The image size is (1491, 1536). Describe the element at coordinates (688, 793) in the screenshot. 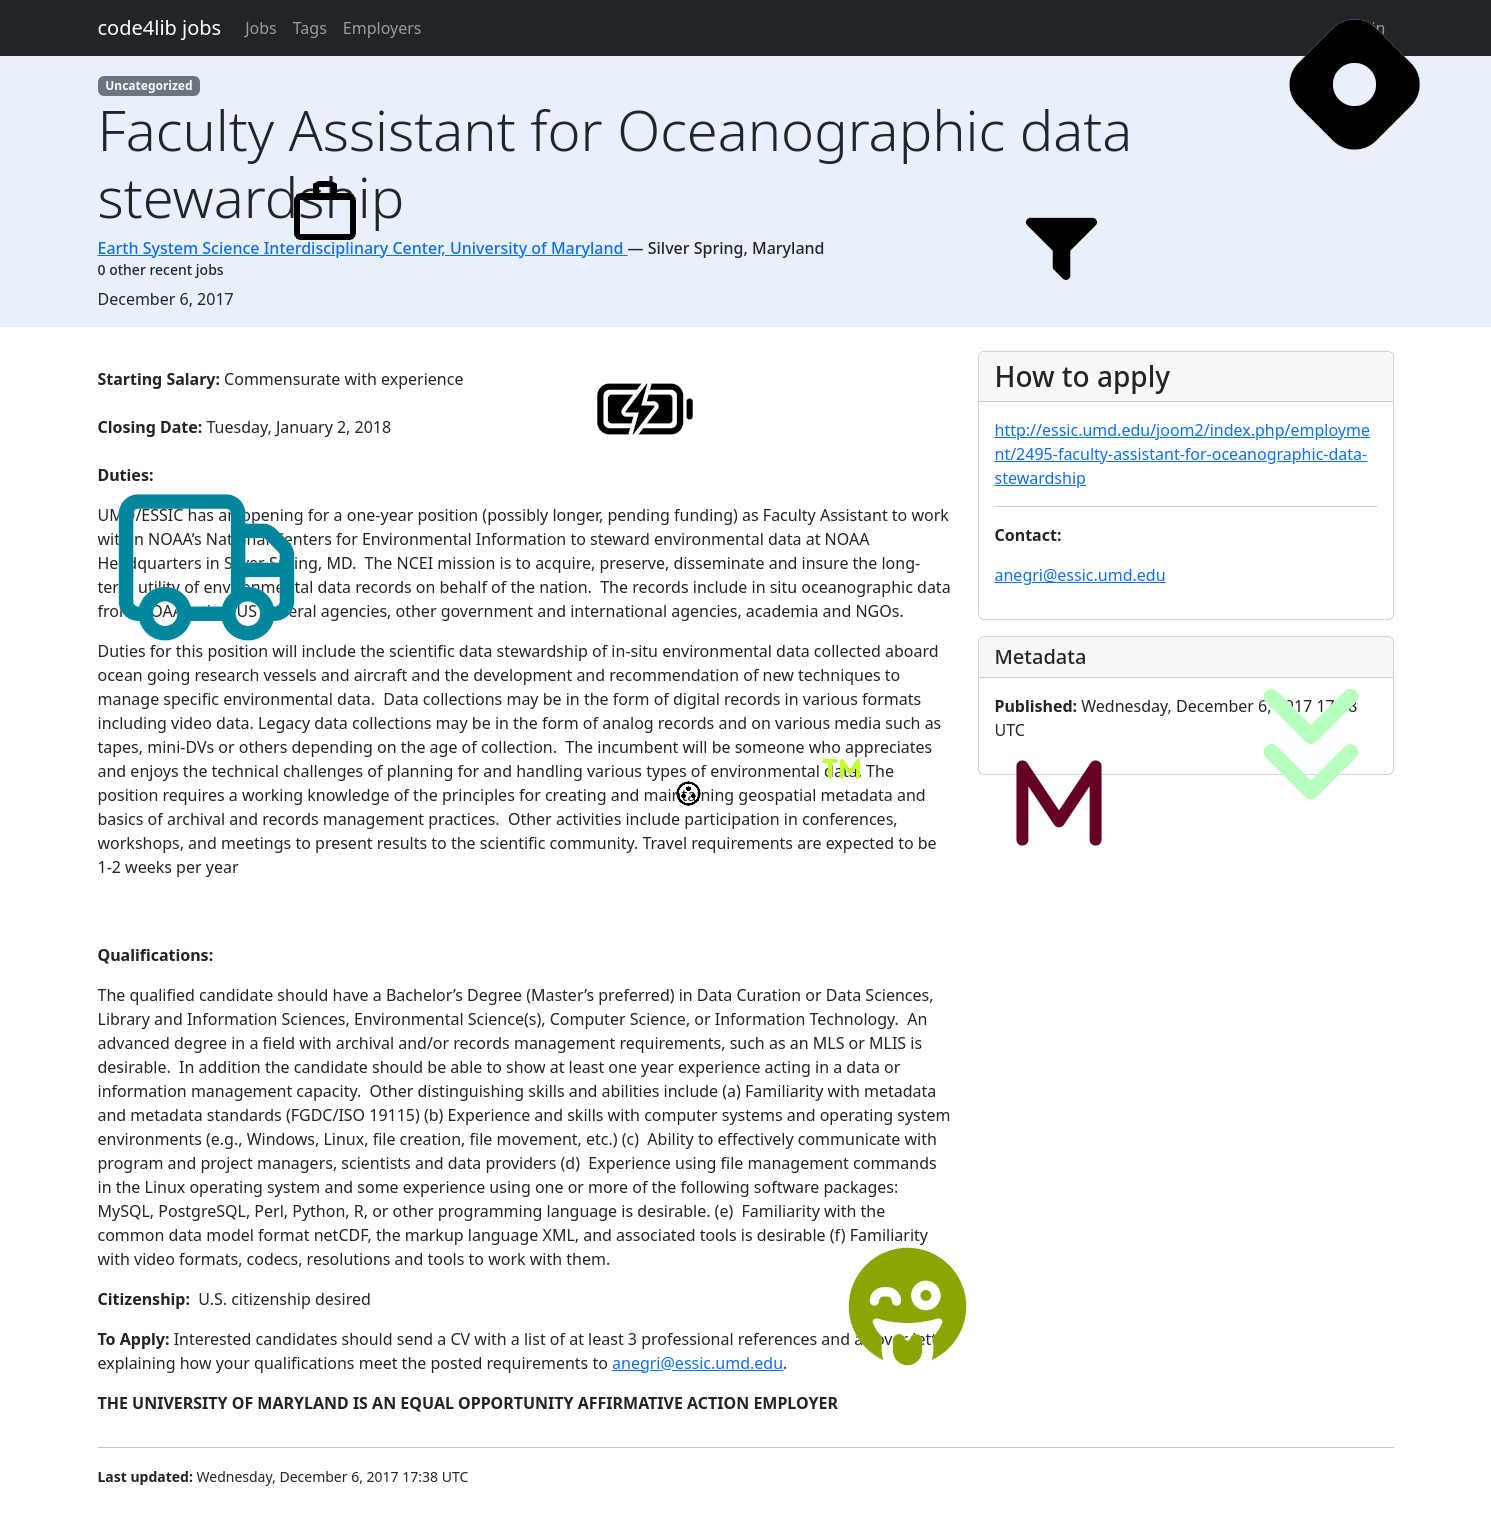

I see `view group or team workspace` at that location.